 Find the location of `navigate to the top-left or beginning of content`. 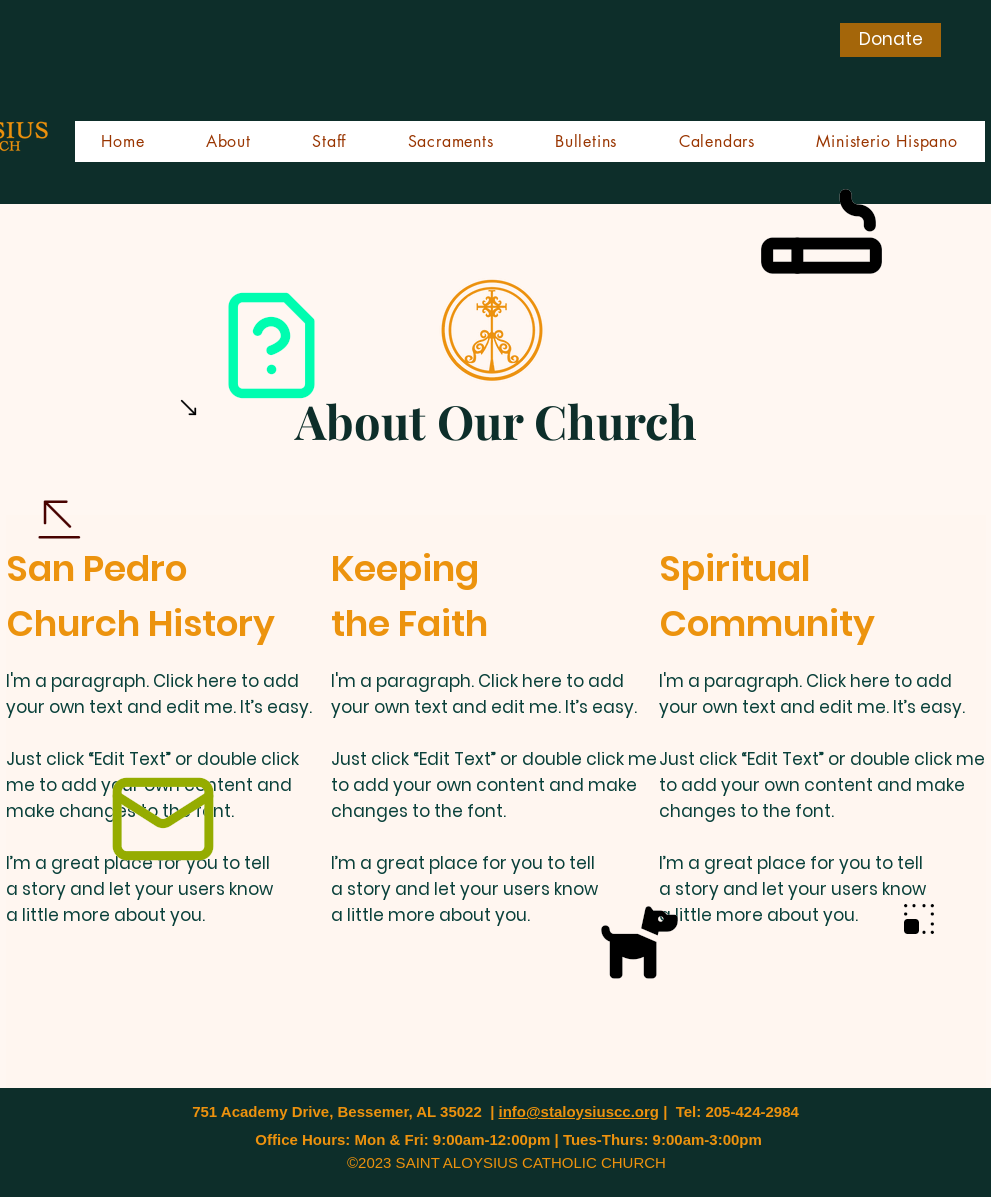

navigate to the top-left or beginning of content is located at coordinates (57, 519).